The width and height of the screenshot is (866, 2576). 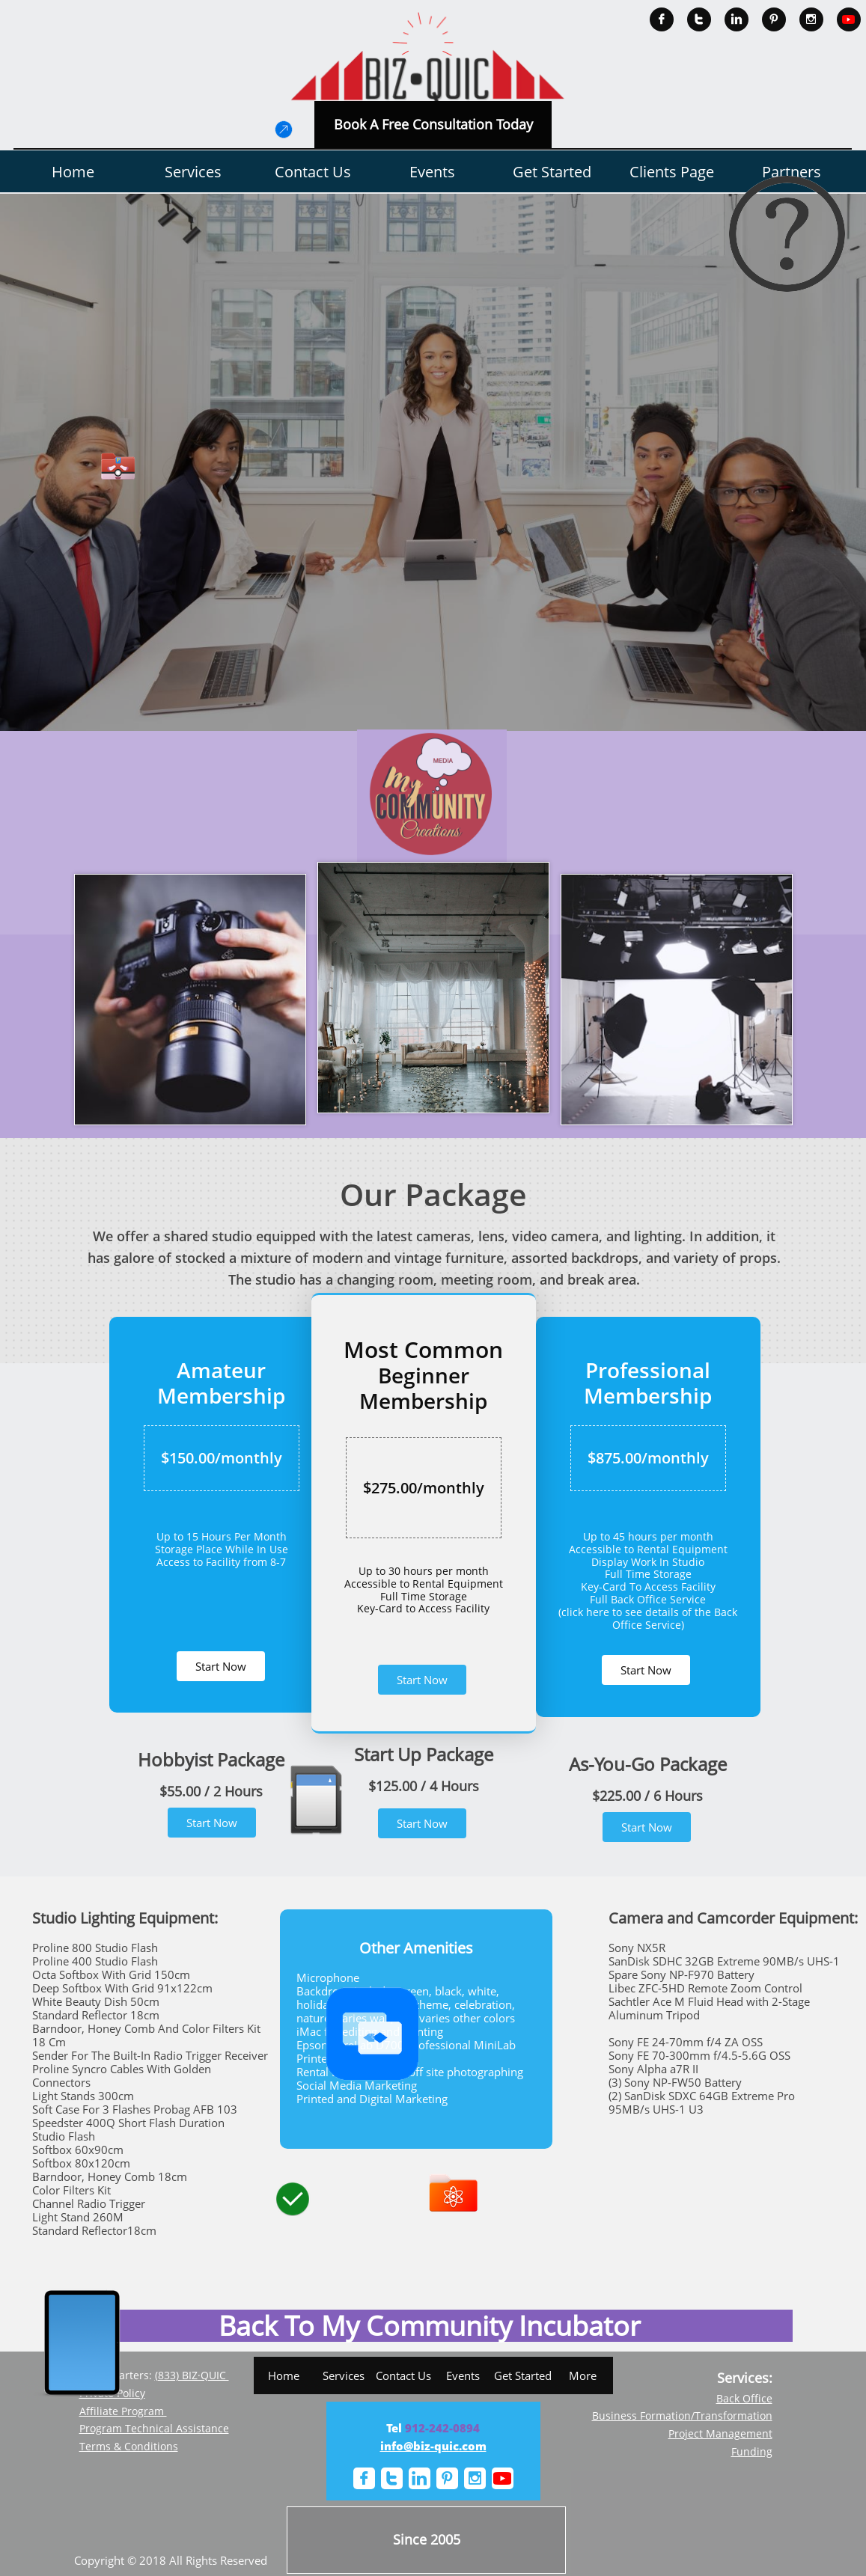 What do you see at coordinates (372, 2034) in the screenshot?
I see `switch between open windows or applications` at bounding box center [372, 2034].